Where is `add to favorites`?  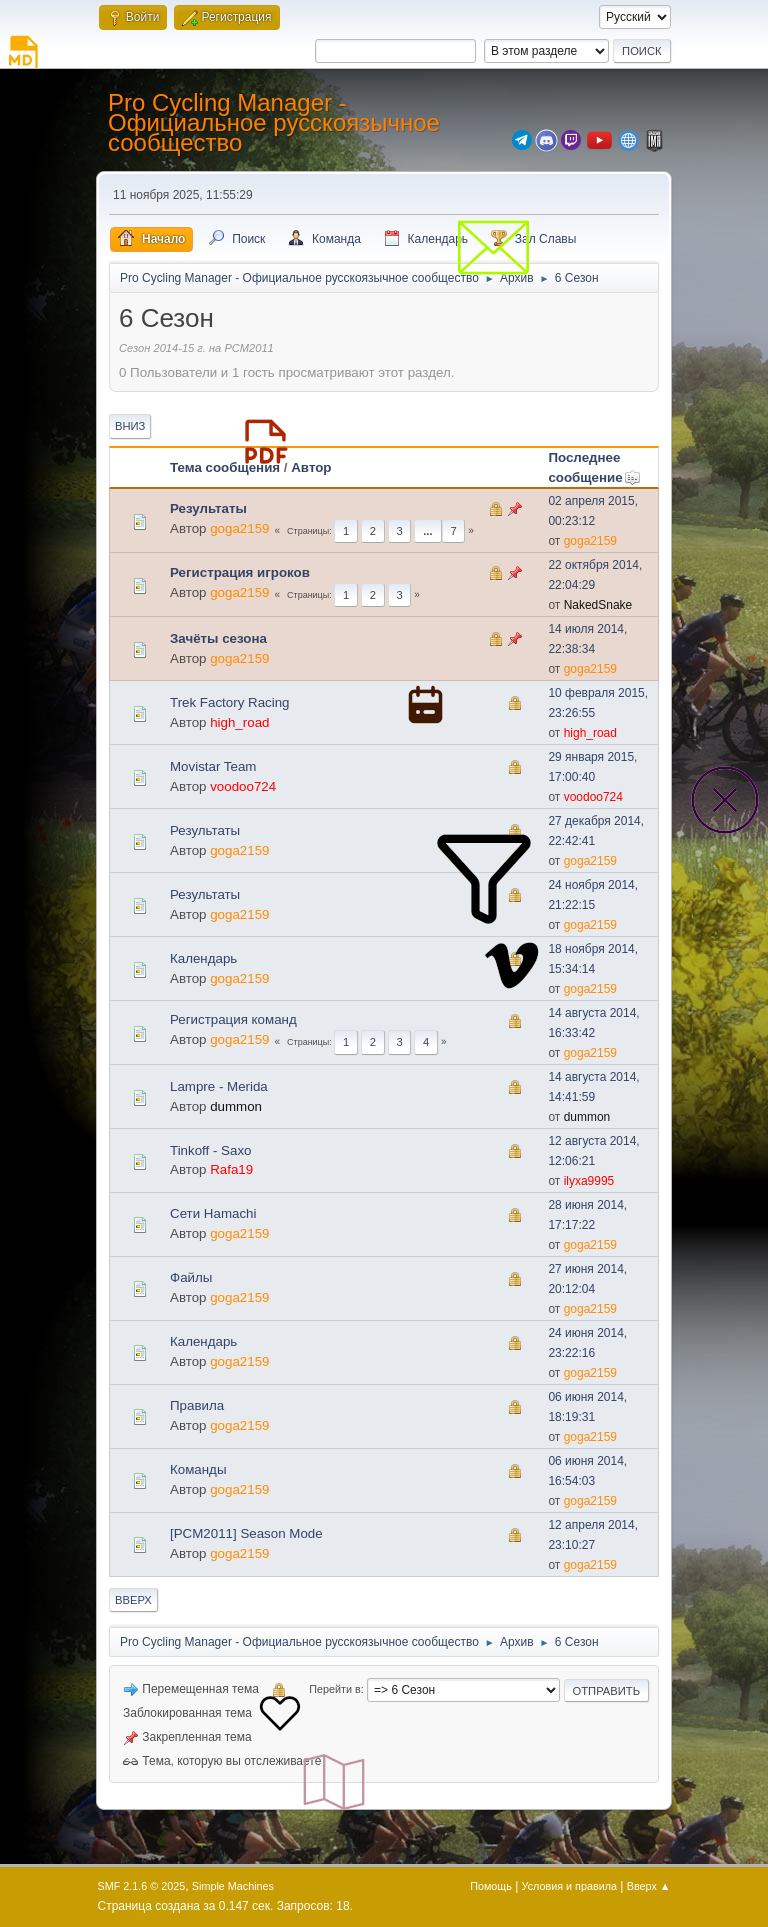 add to favorites is located at coordinates (280, 1712).